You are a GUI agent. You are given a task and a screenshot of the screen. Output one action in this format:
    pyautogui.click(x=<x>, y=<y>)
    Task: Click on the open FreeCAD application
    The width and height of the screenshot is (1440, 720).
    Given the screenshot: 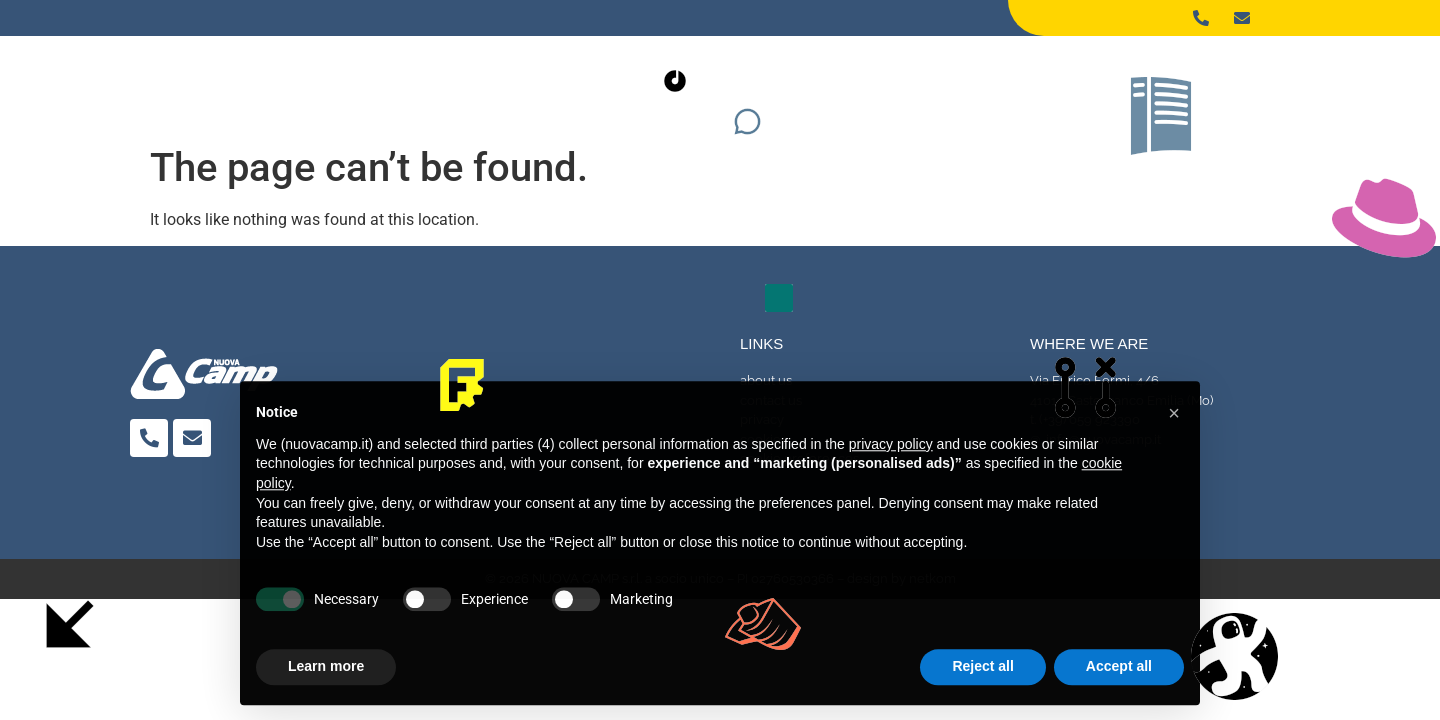 What is the action you would take?
    pyautogui.click(x=462, y=385)
    